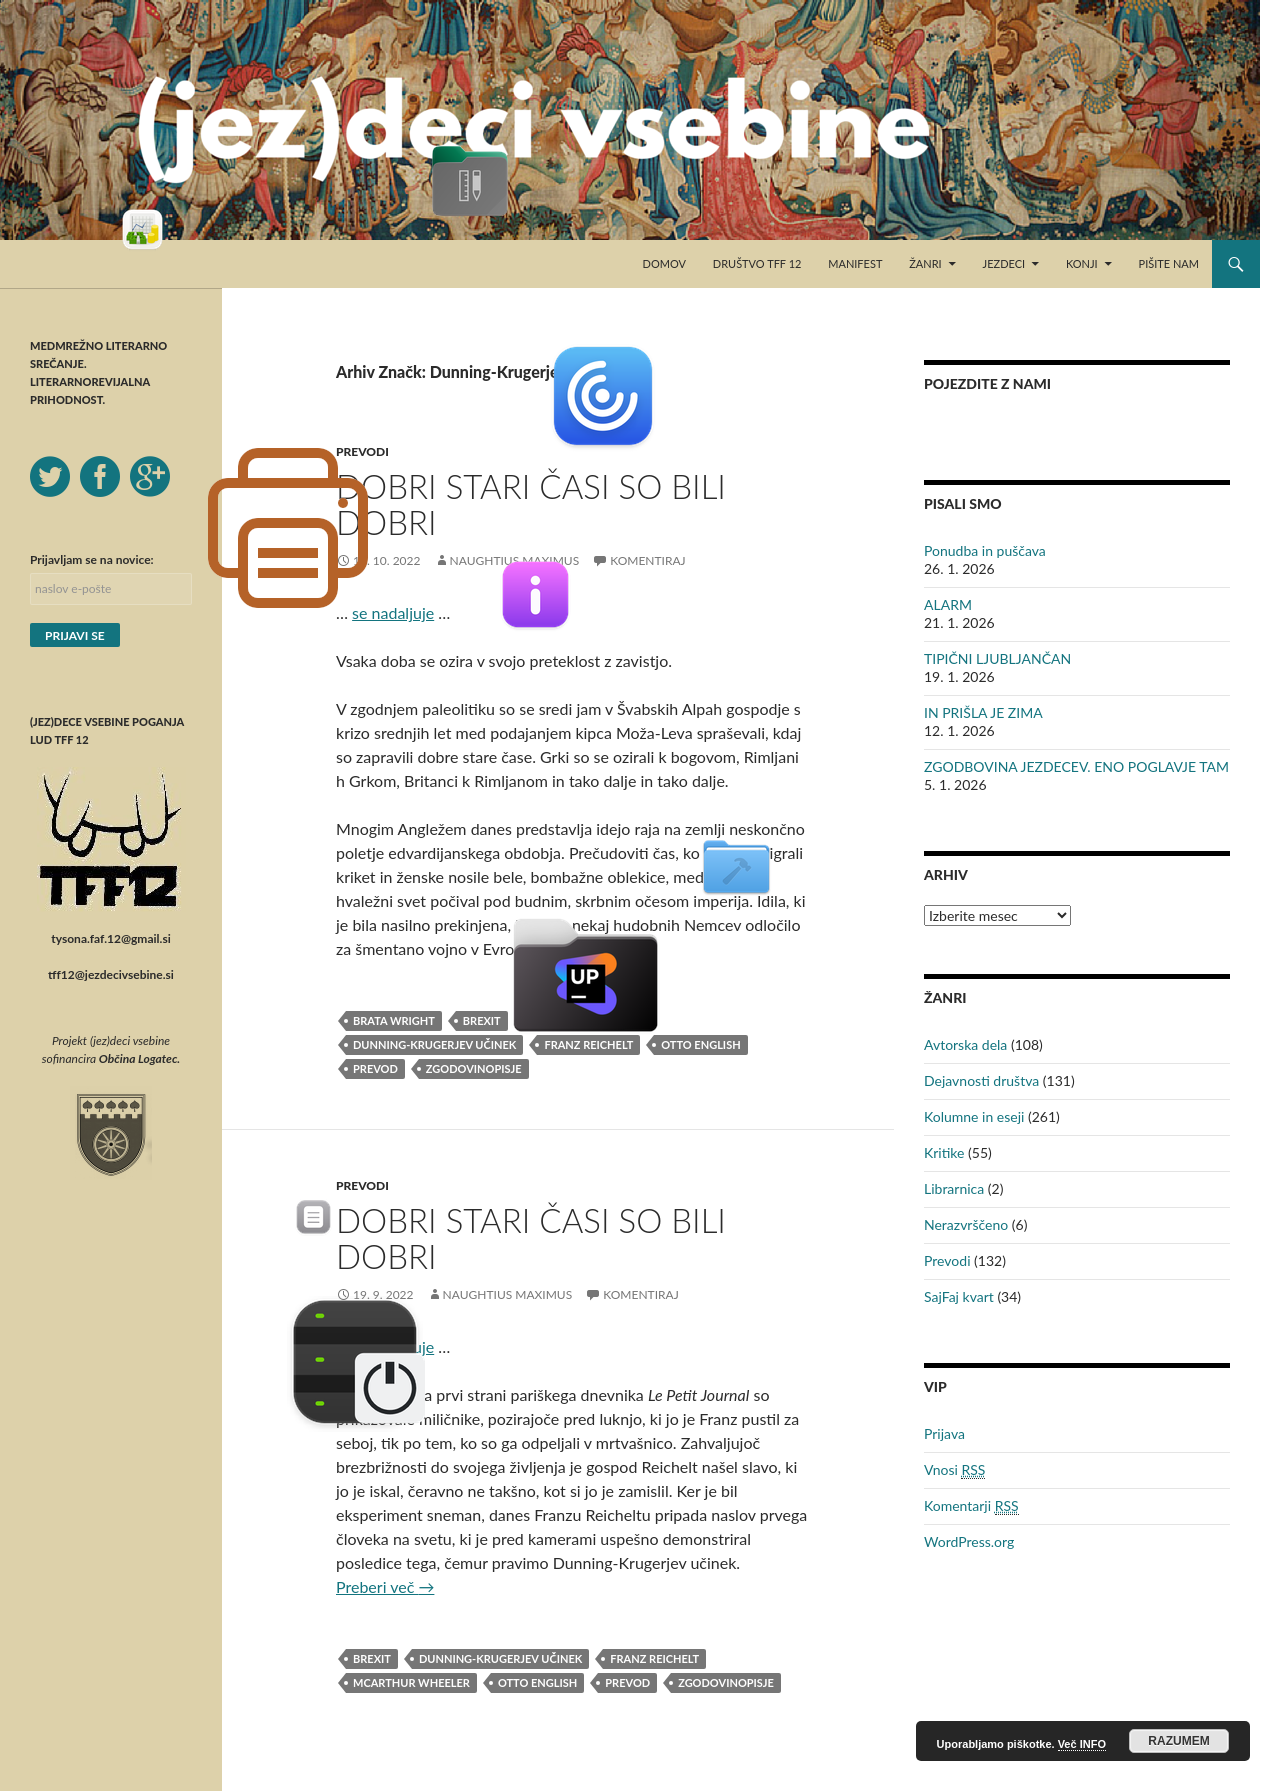 Image resolution: width=1280 pixels, height=1791 pixels. Describe the element at coordinates (288, 528) in the screenshot. I see `print the current document` at that location.